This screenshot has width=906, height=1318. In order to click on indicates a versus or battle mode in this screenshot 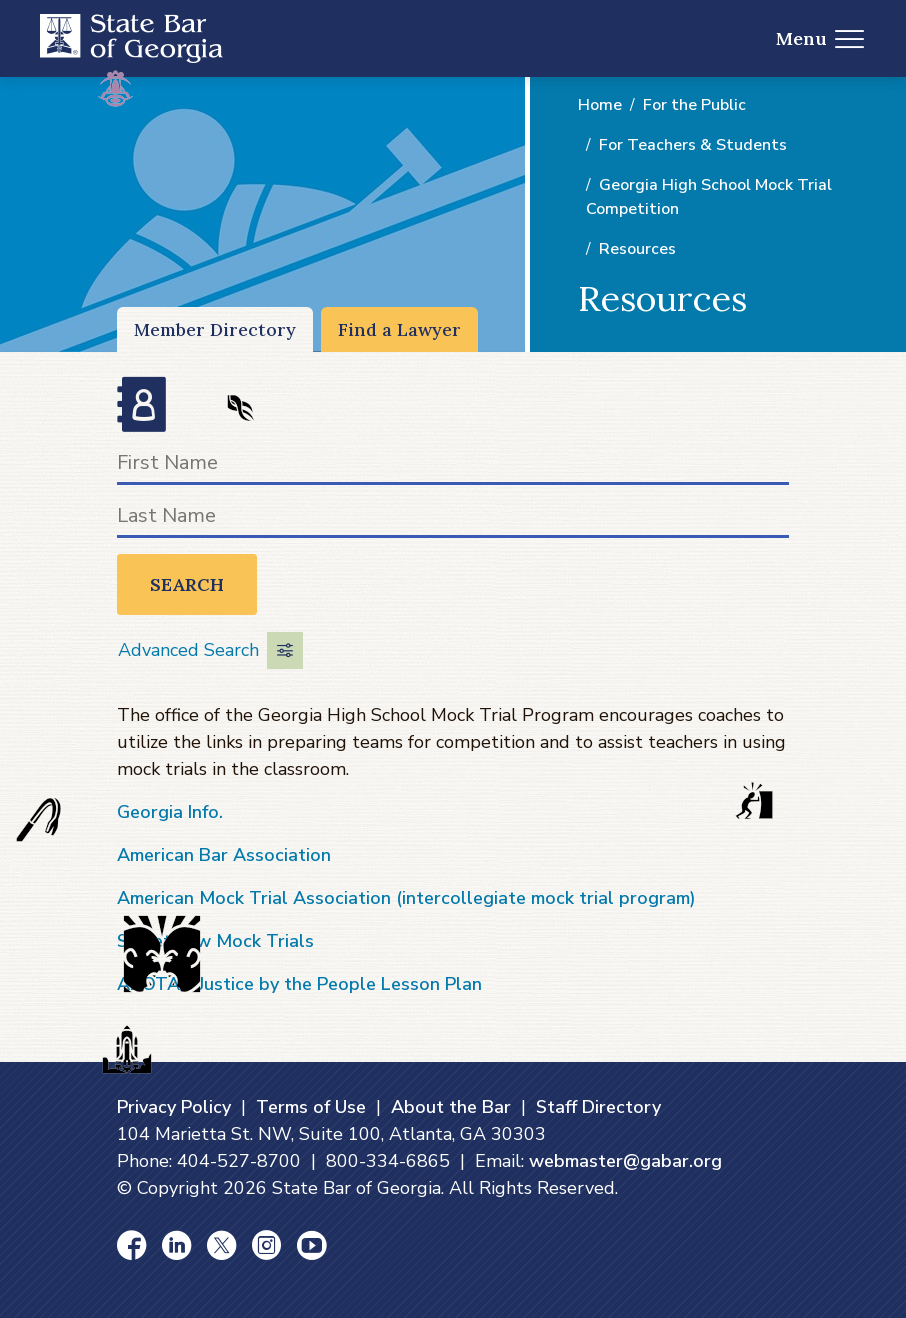, I will do `click(162, 954)`.